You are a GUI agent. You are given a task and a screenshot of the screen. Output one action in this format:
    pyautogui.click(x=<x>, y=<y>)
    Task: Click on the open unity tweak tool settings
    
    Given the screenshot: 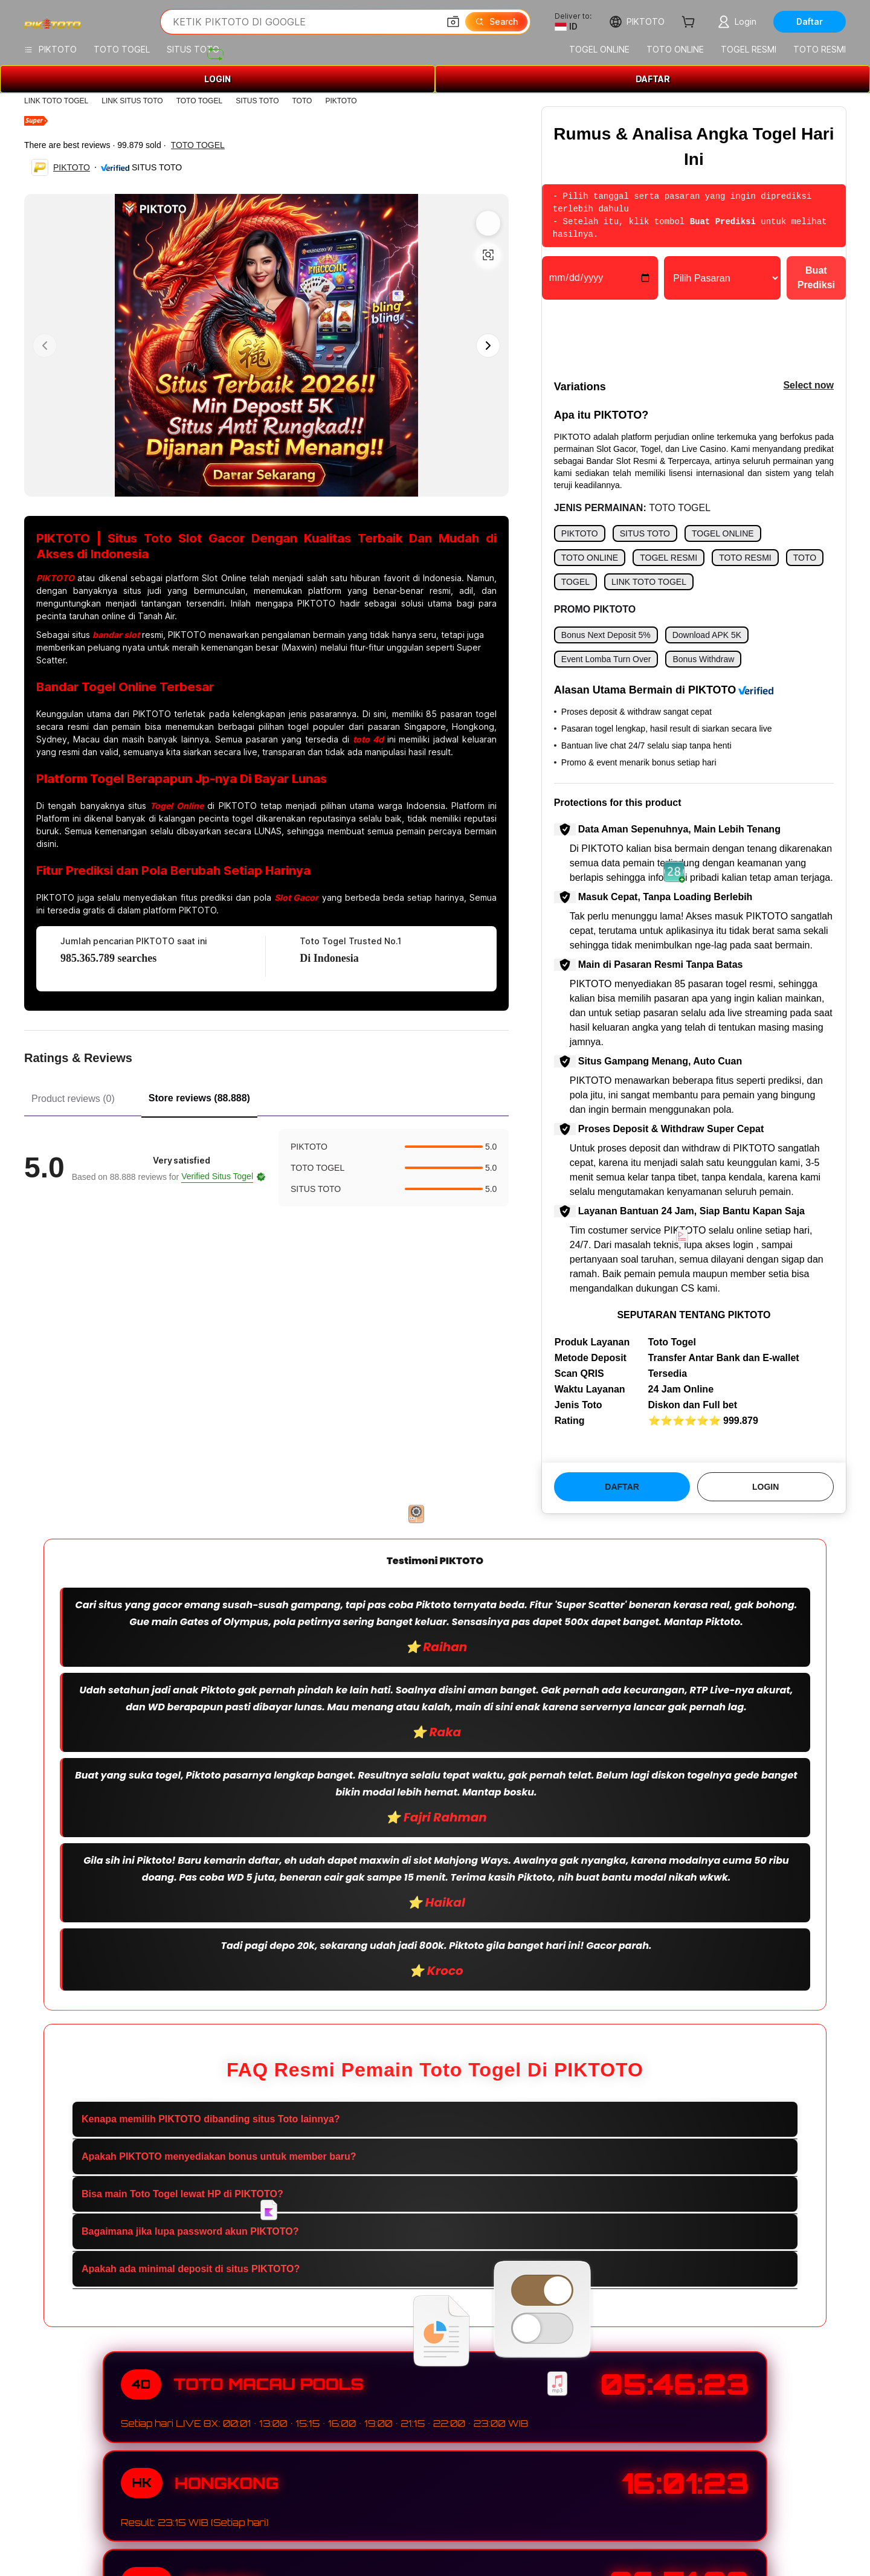 What is the action you would take?
    pyautogui.click(x=398, y=295)
    